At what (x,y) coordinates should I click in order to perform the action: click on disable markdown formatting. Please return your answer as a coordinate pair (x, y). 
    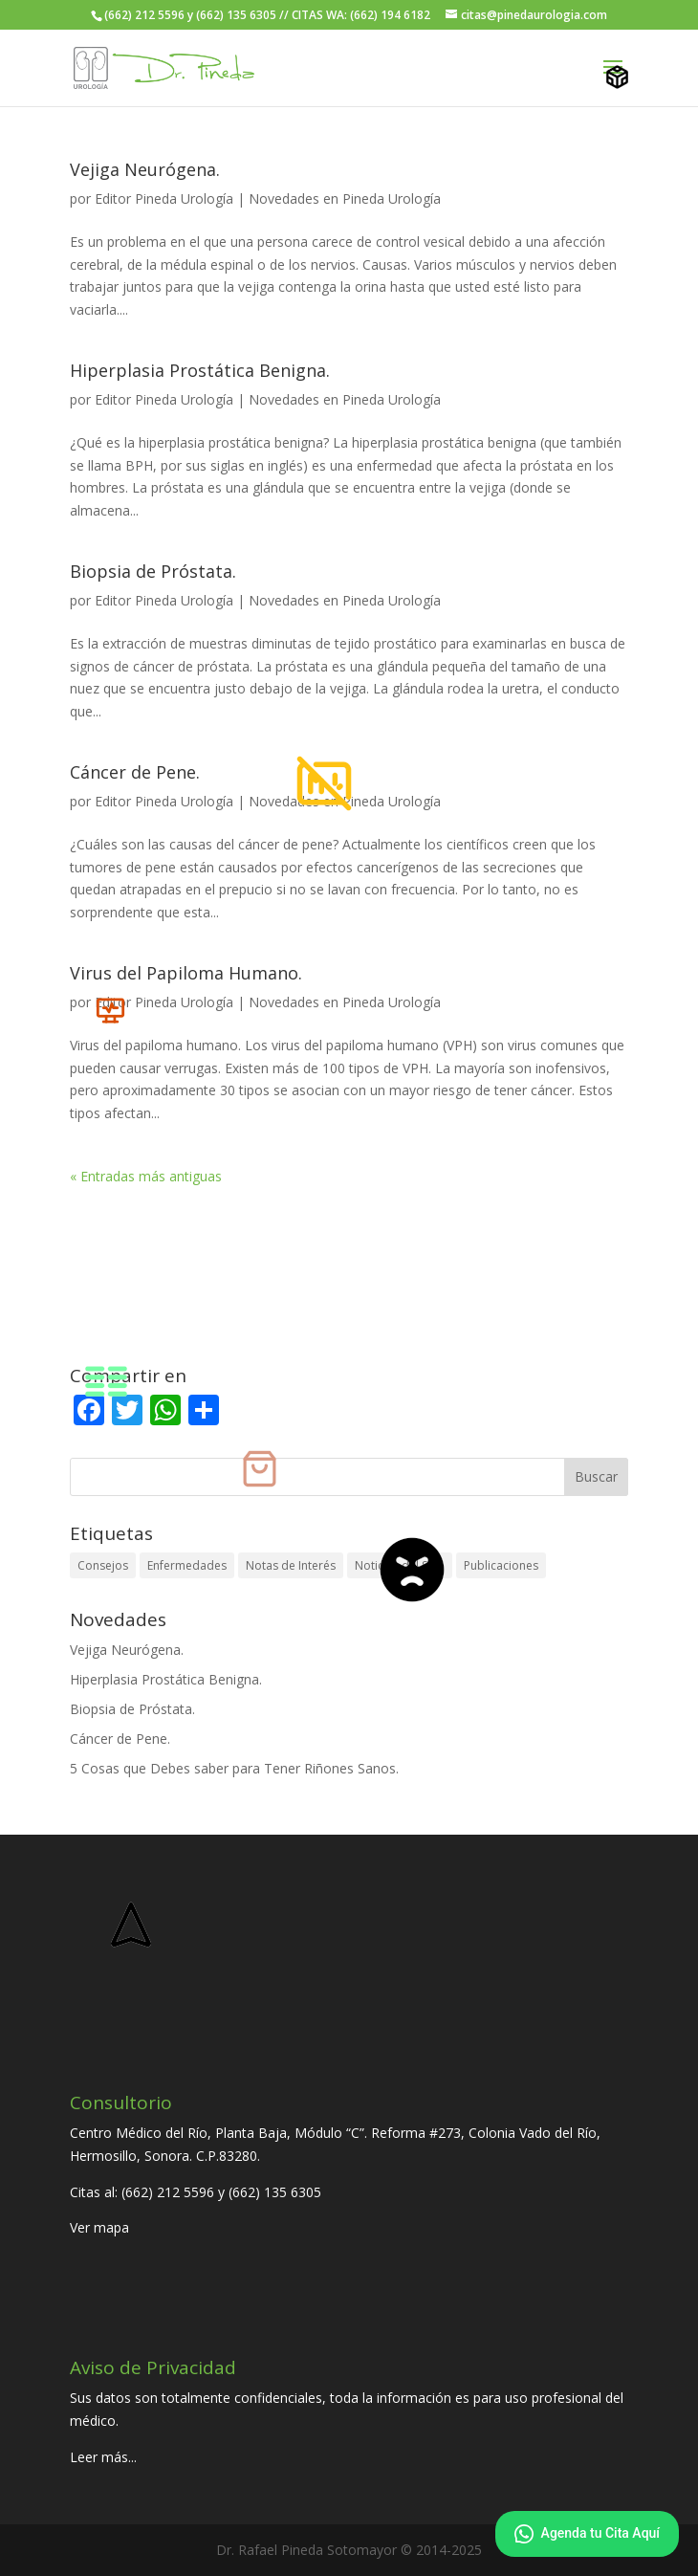
    Looking at the image, I should click on (324, 783).